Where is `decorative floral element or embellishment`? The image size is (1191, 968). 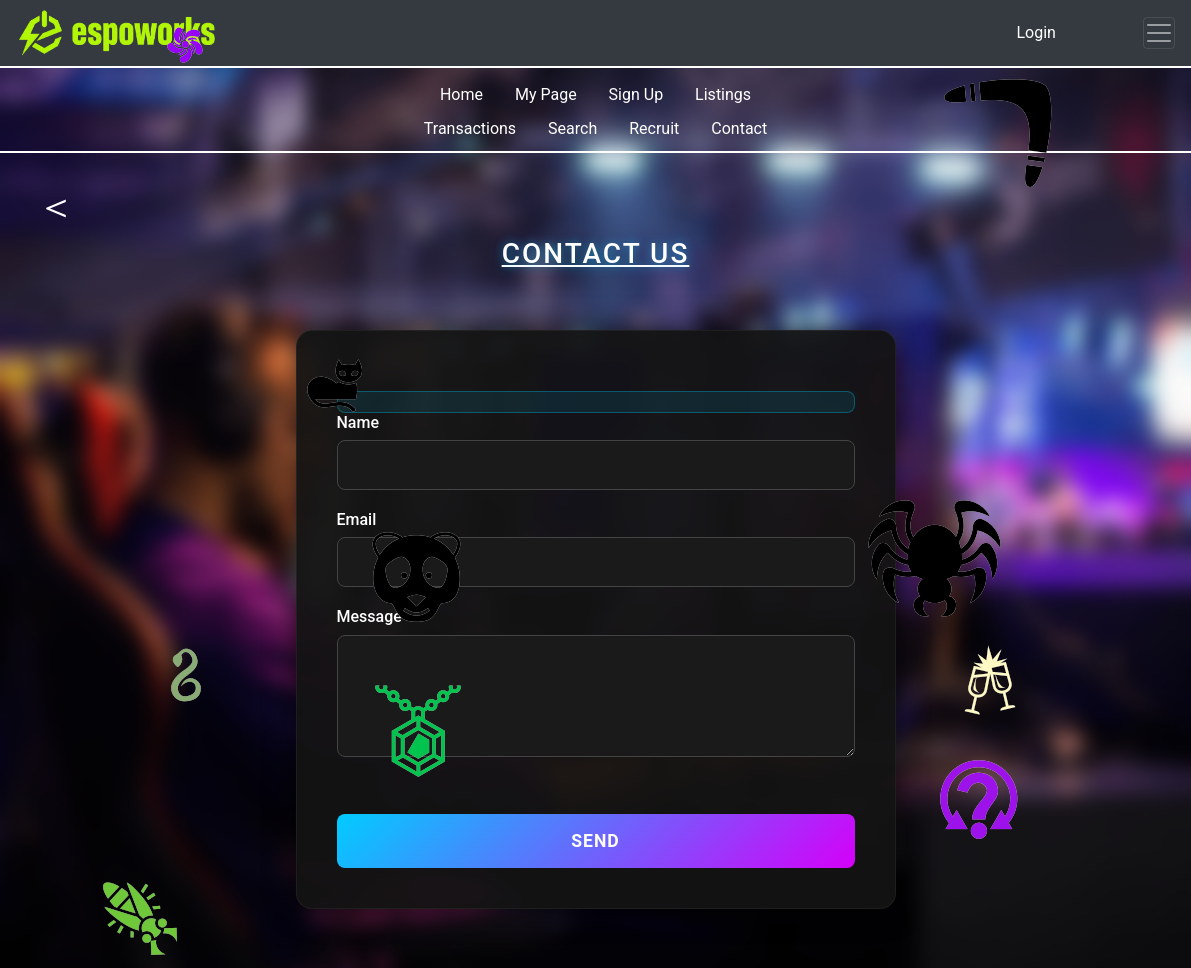
decorative floral element or embellishment is located at coordinates (185, 45).